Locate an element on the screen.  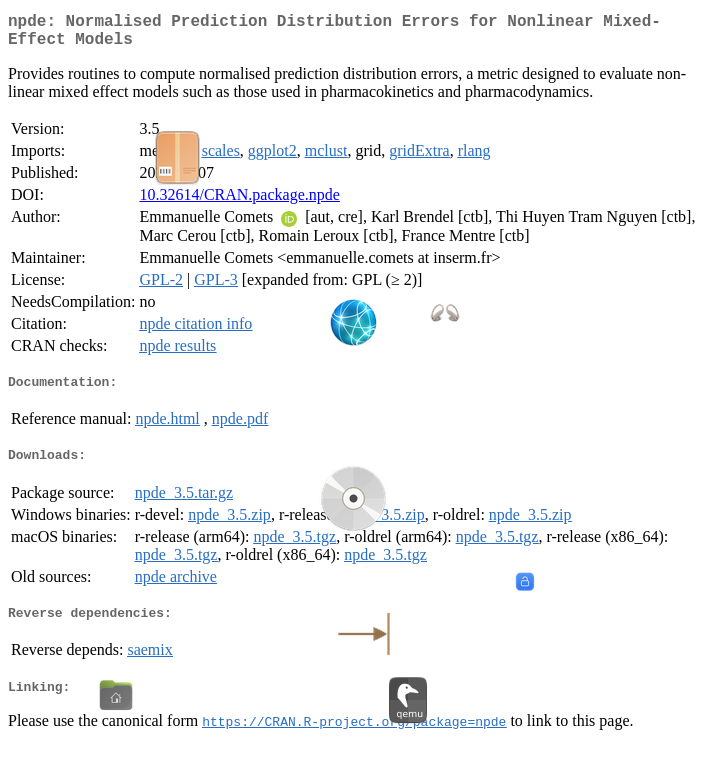
access your home folder is located at coordinates (116, 695).